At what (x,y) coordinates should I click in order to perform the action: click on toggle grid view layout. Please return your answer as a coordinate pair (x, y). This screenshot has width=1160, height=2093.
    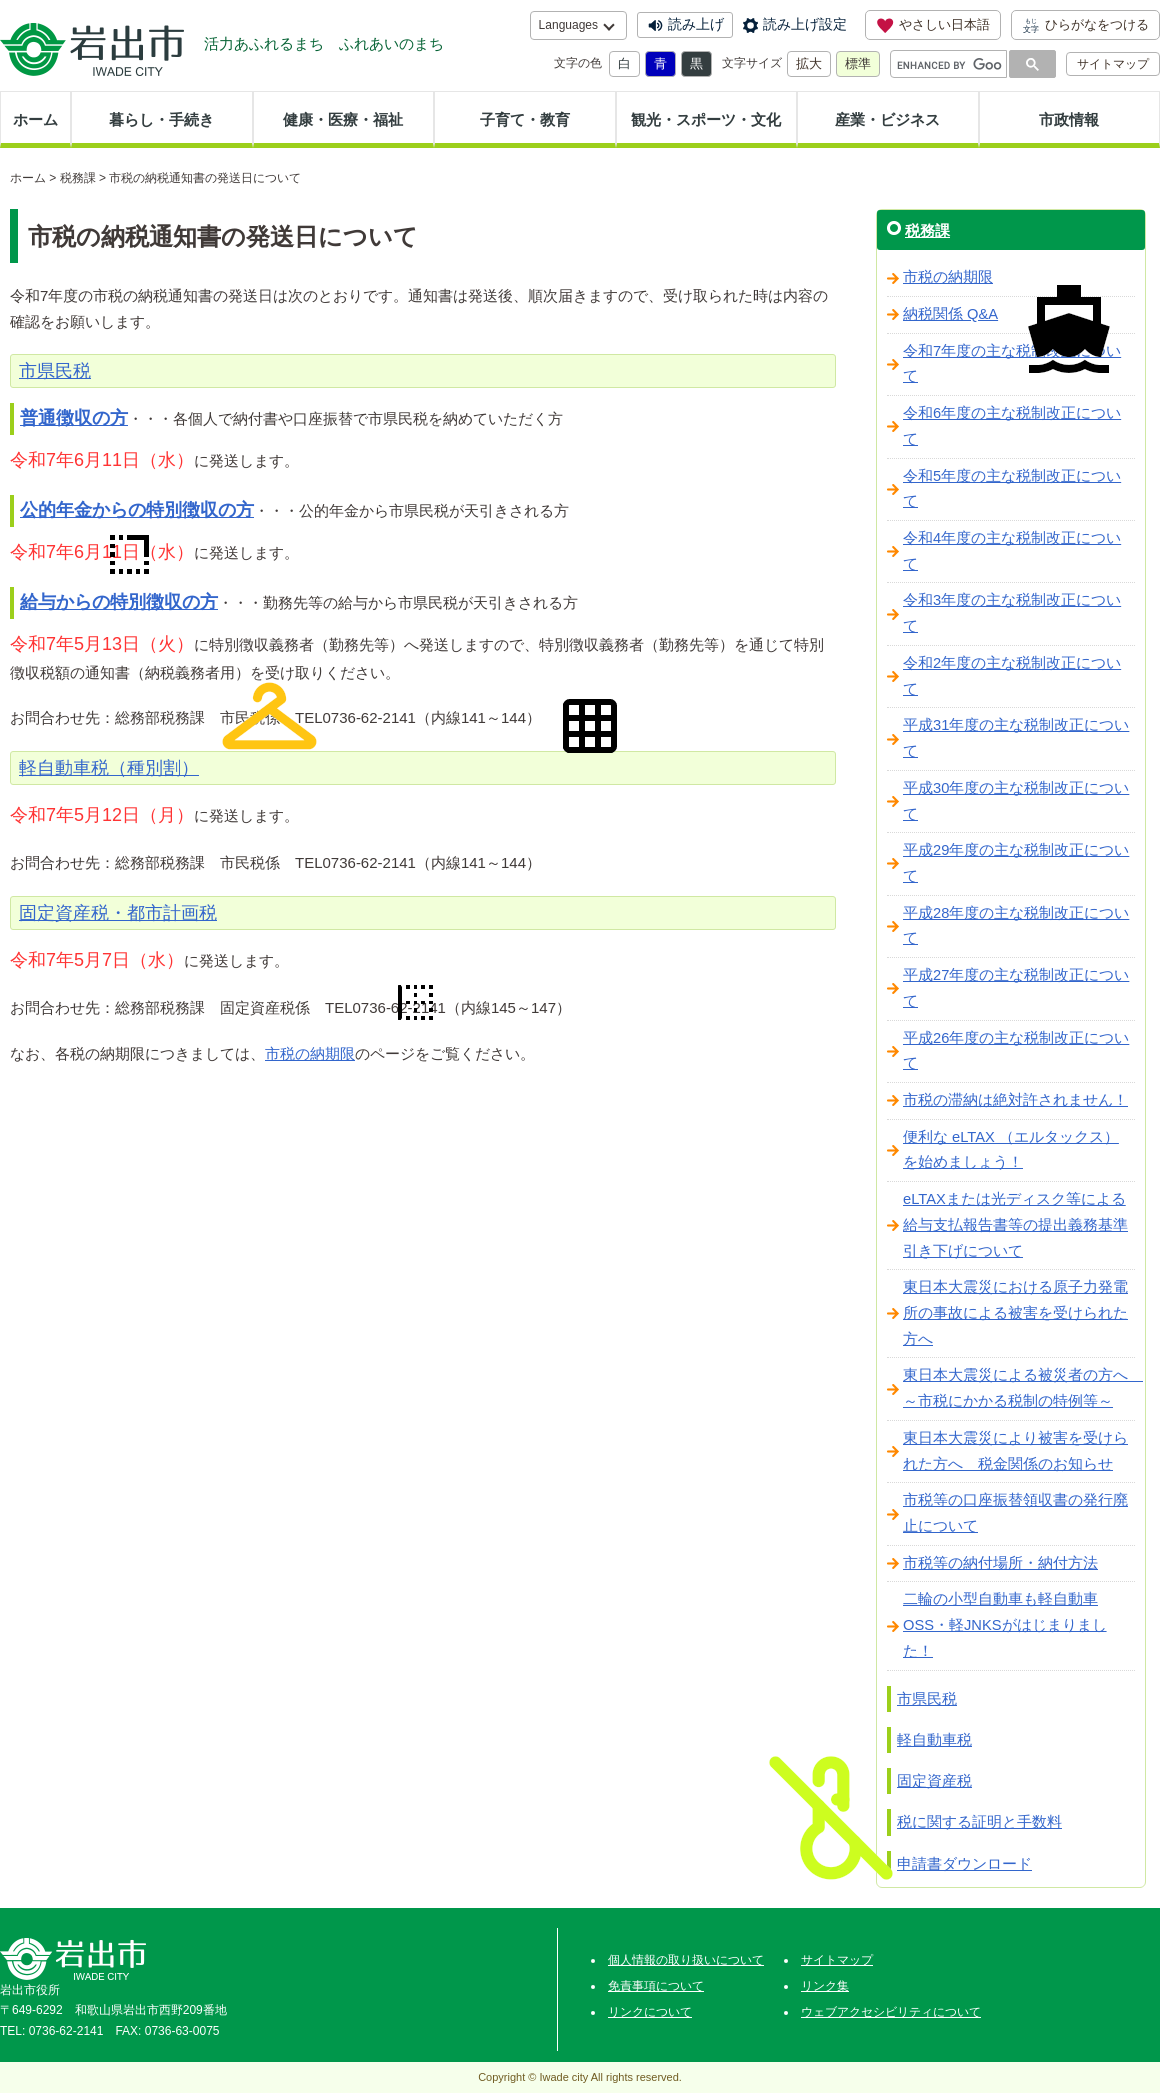
    Looking at the image, I should click on (590, 726).